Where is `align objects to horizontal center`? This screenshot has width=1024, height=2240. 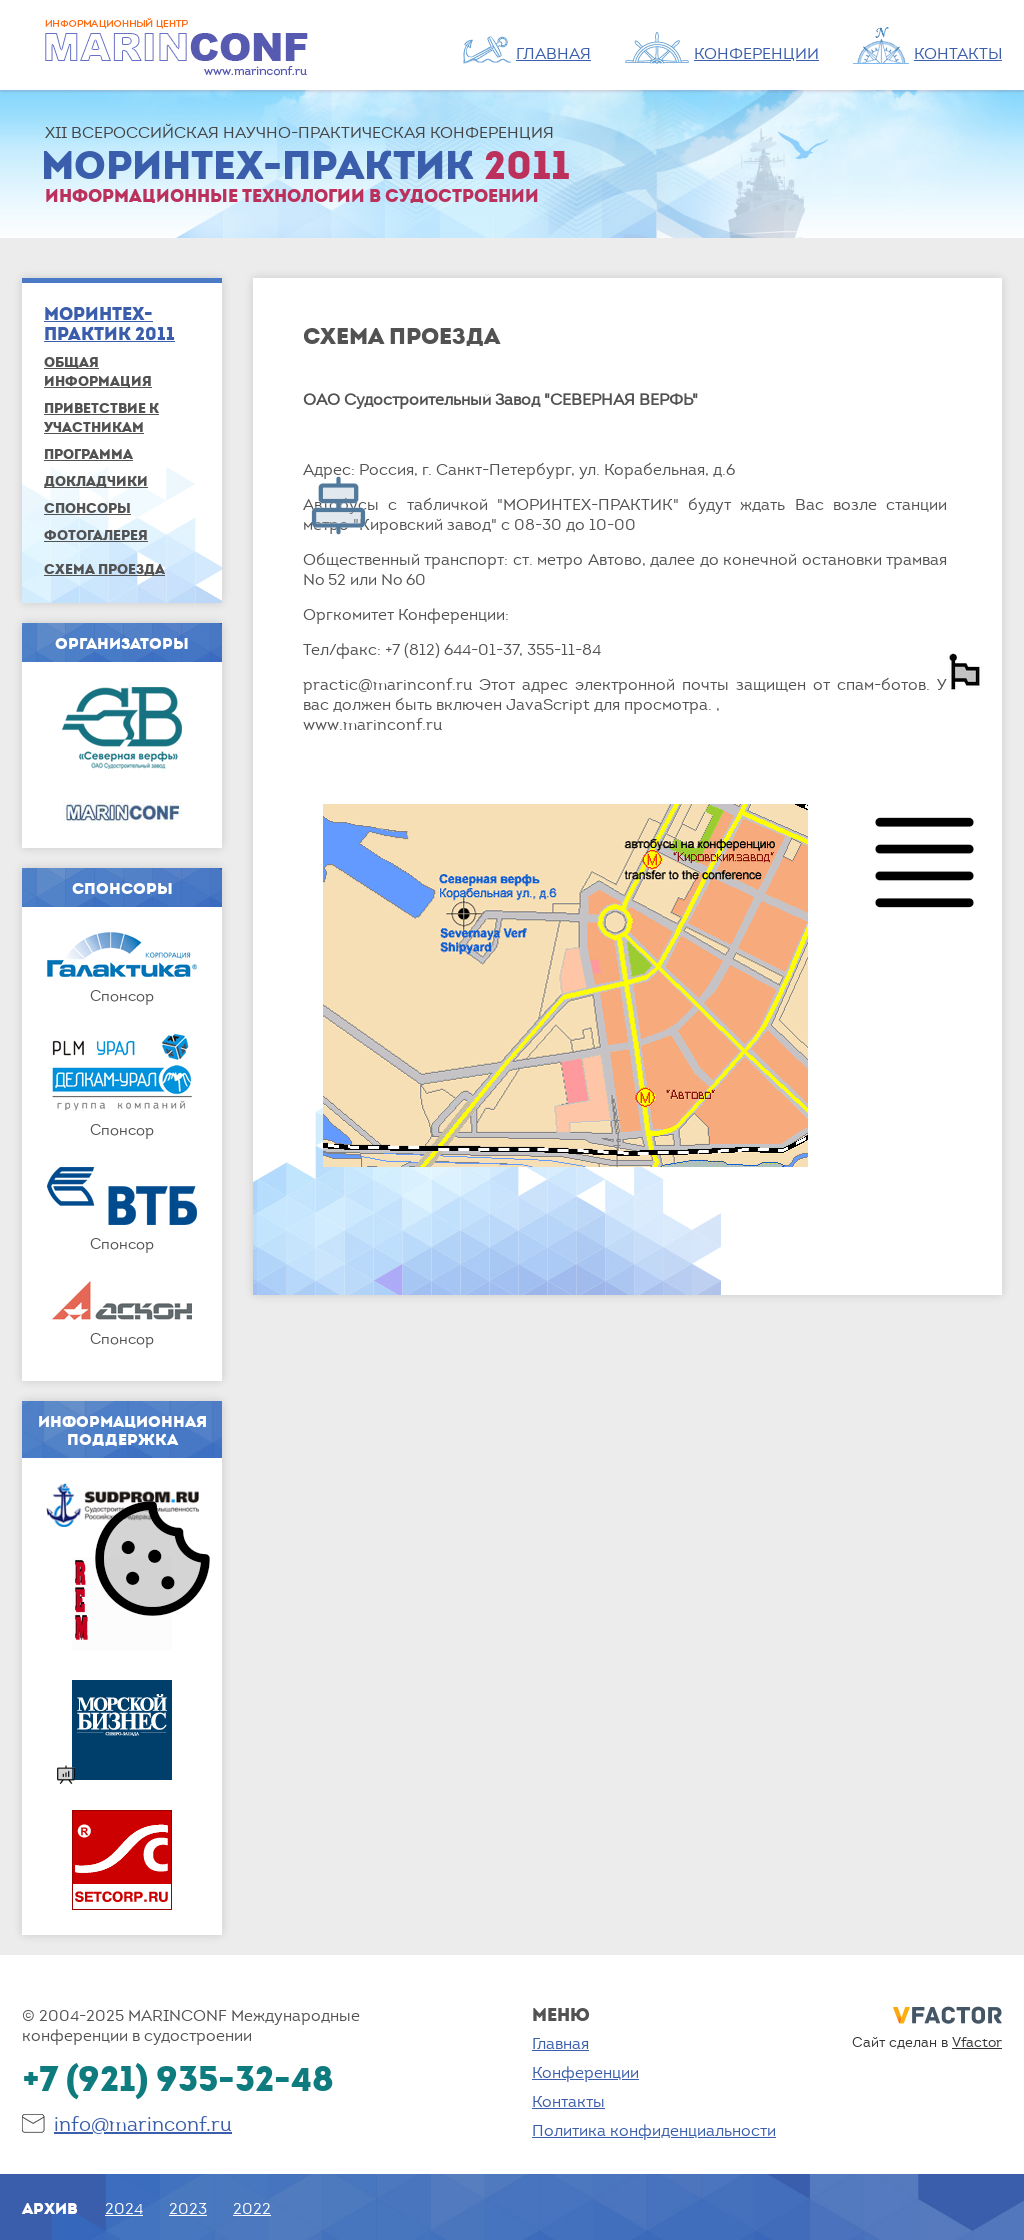 align objects to horizontal center is located at coordinates (338, 505).